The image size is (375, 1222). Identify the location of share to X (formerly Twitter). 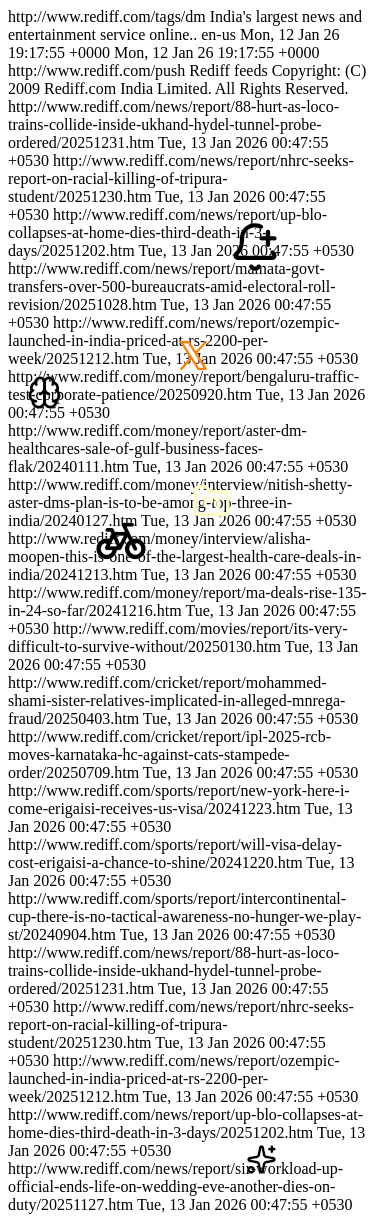
(193, 355).